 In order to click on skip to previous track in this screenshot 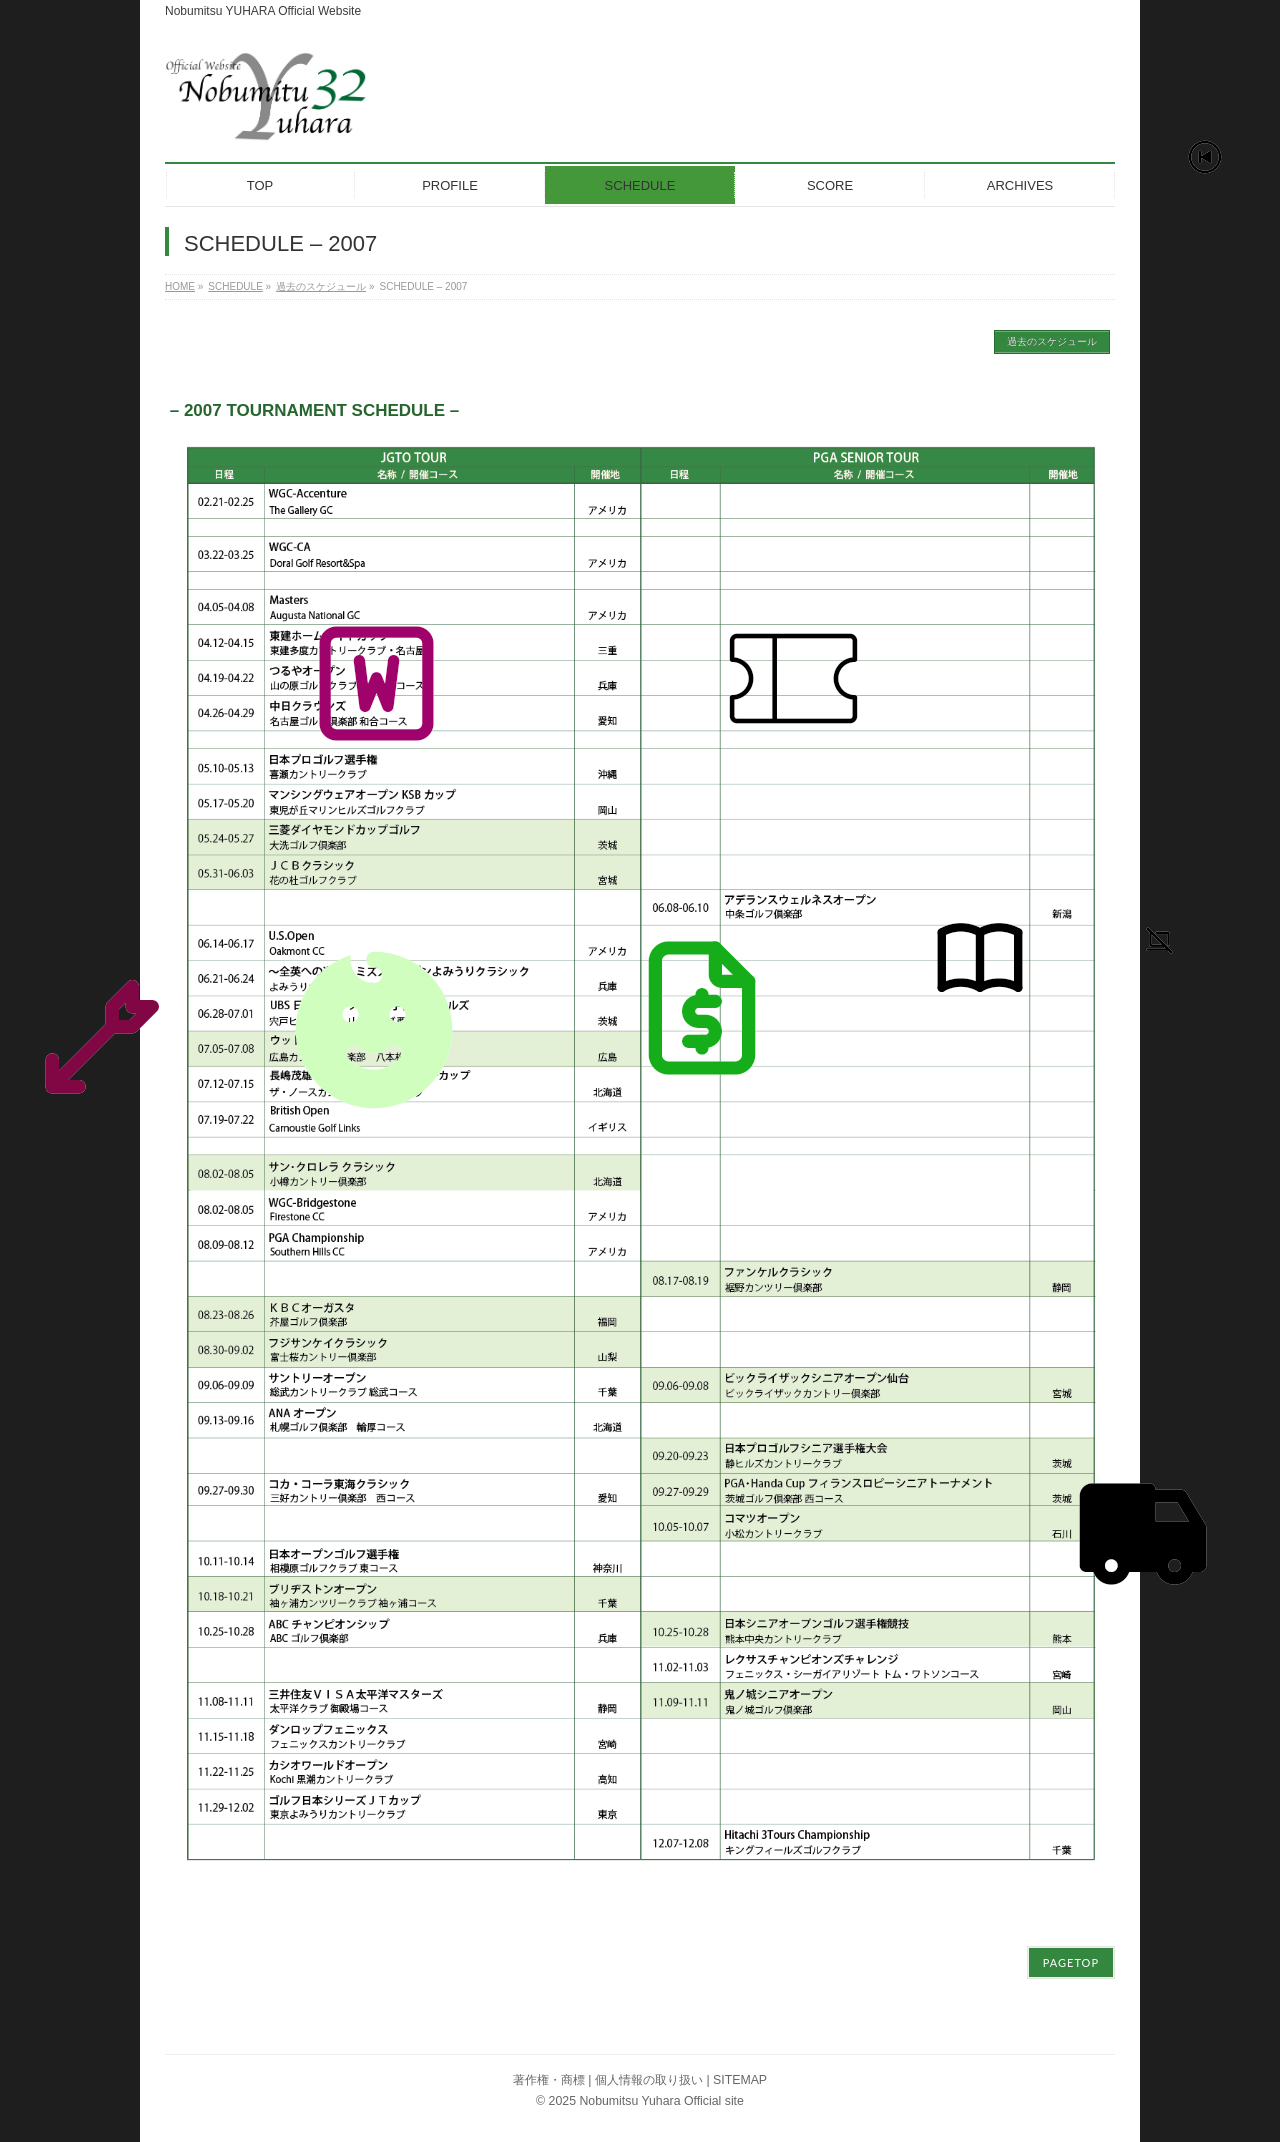, I will do `click(1205, 157)`.